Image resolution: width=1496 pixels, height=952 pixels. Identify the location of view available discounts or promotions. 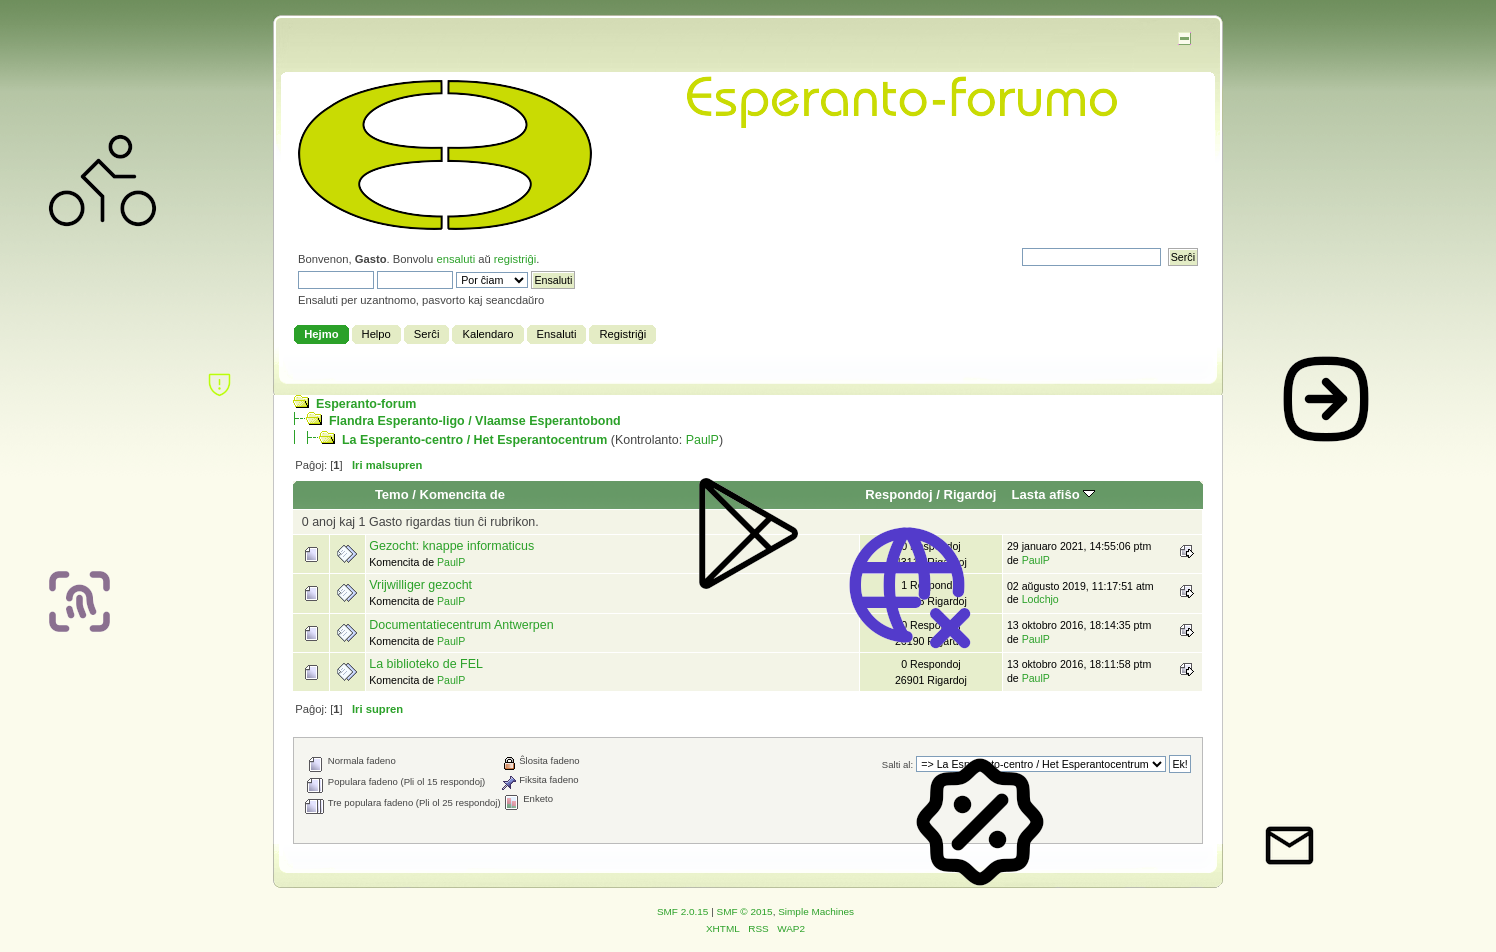
(980, 822).